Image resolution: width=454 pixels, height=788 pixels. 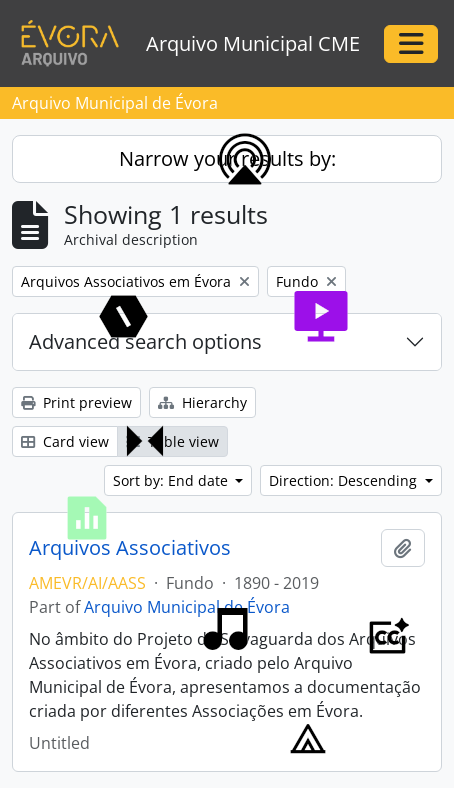 I want to click on start a presentation slideshow, so click(x=321, y=315).